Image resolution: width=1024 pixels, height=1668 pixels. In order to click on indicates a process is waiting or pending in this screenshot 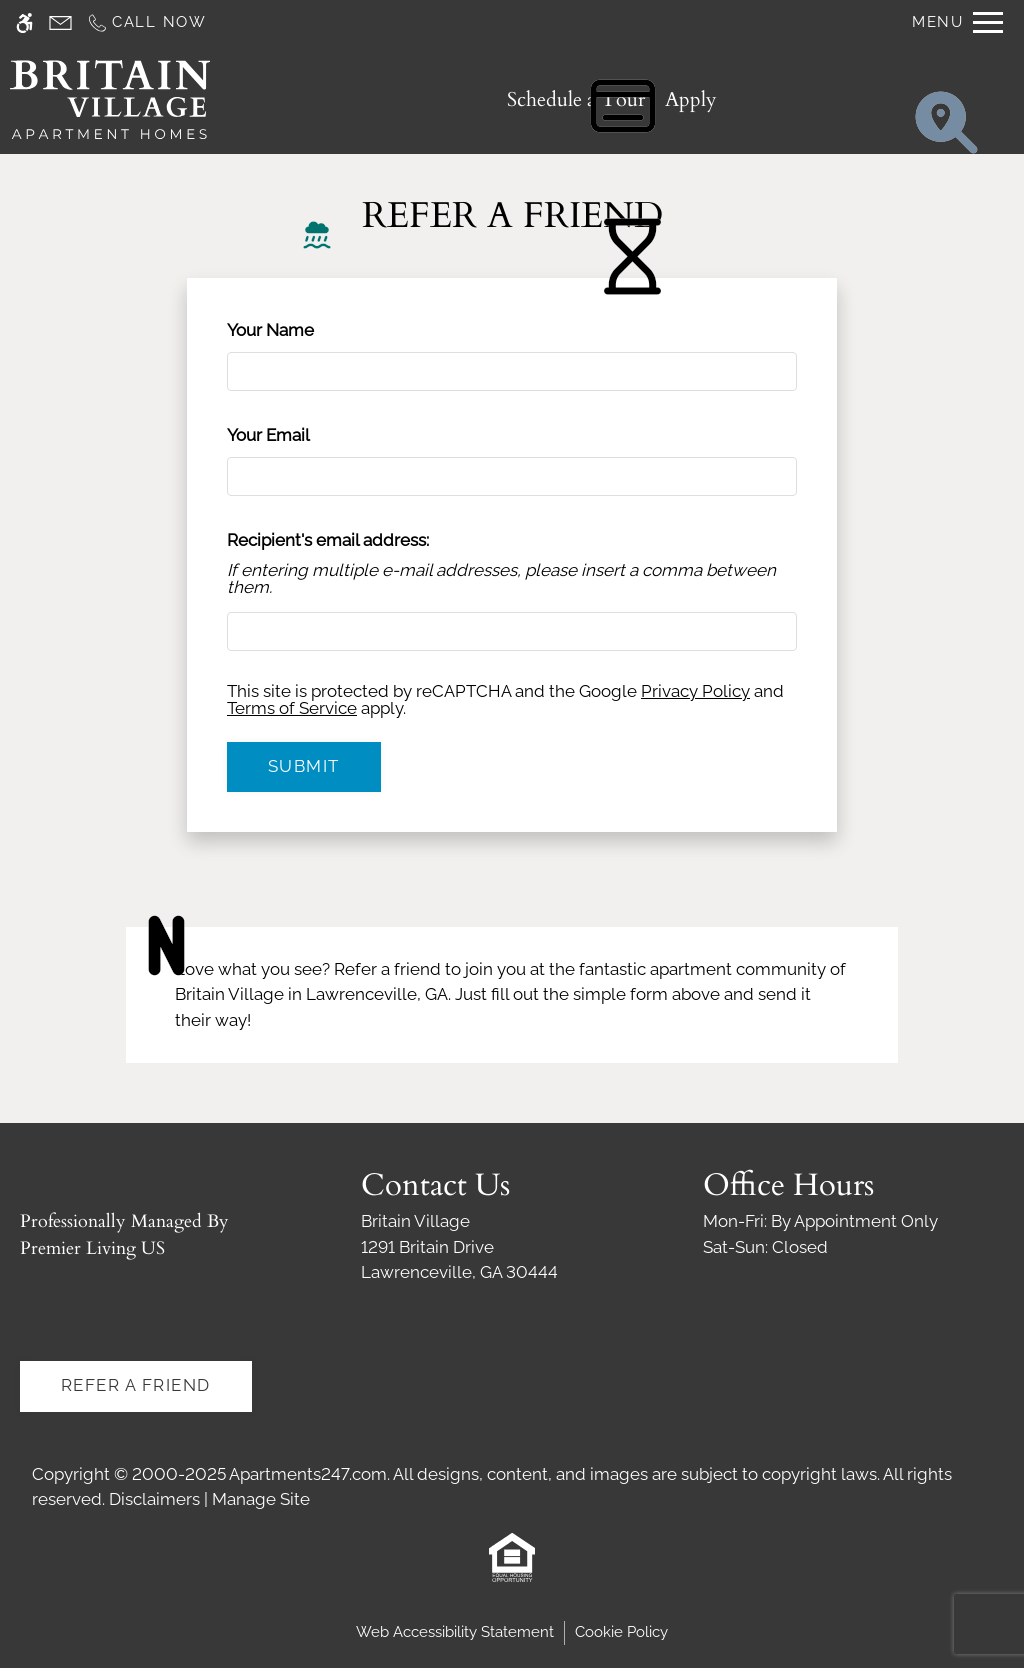, I will do `click(632, 256)`.